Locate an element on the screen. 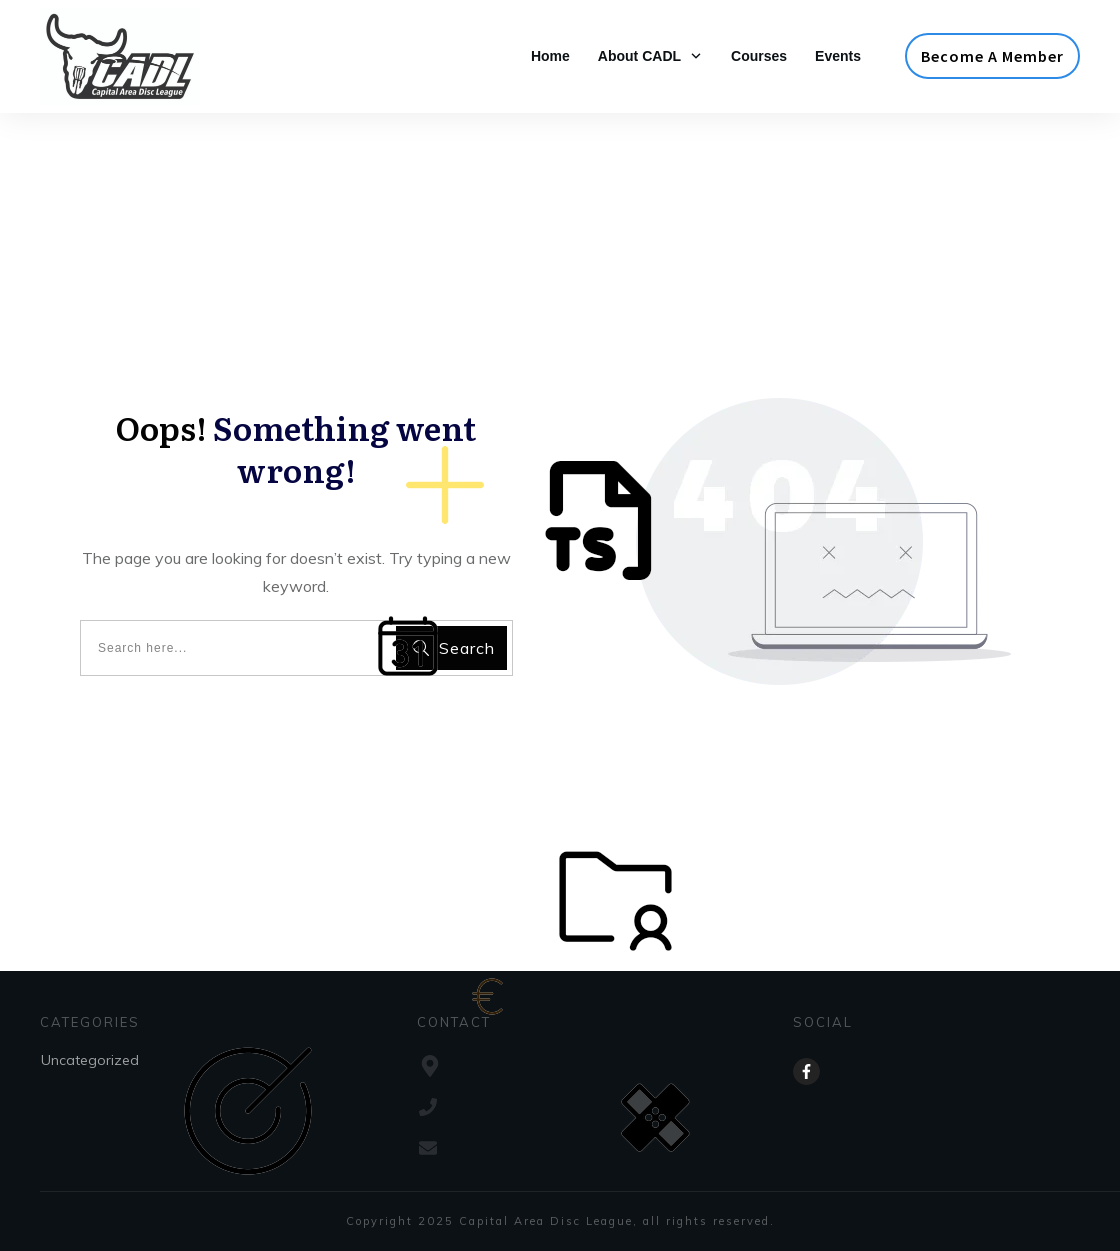 The image size is (1120, 1251). a TypeScript file is located at coordinates (600, 520).